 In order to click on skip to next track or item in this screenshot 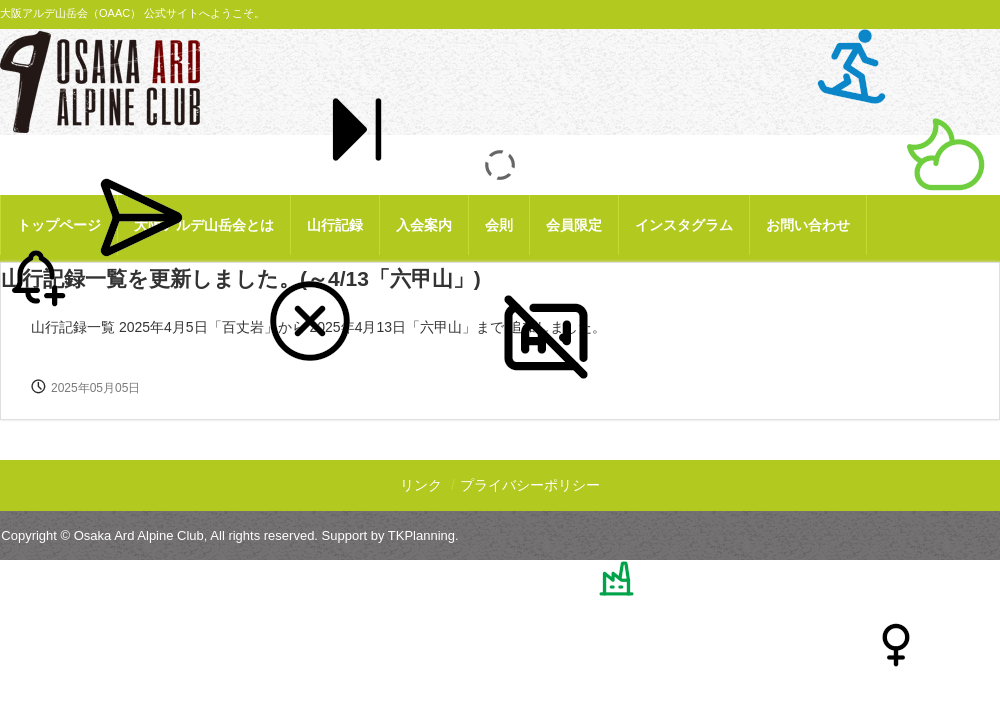, I will do `click(358, 129)`.